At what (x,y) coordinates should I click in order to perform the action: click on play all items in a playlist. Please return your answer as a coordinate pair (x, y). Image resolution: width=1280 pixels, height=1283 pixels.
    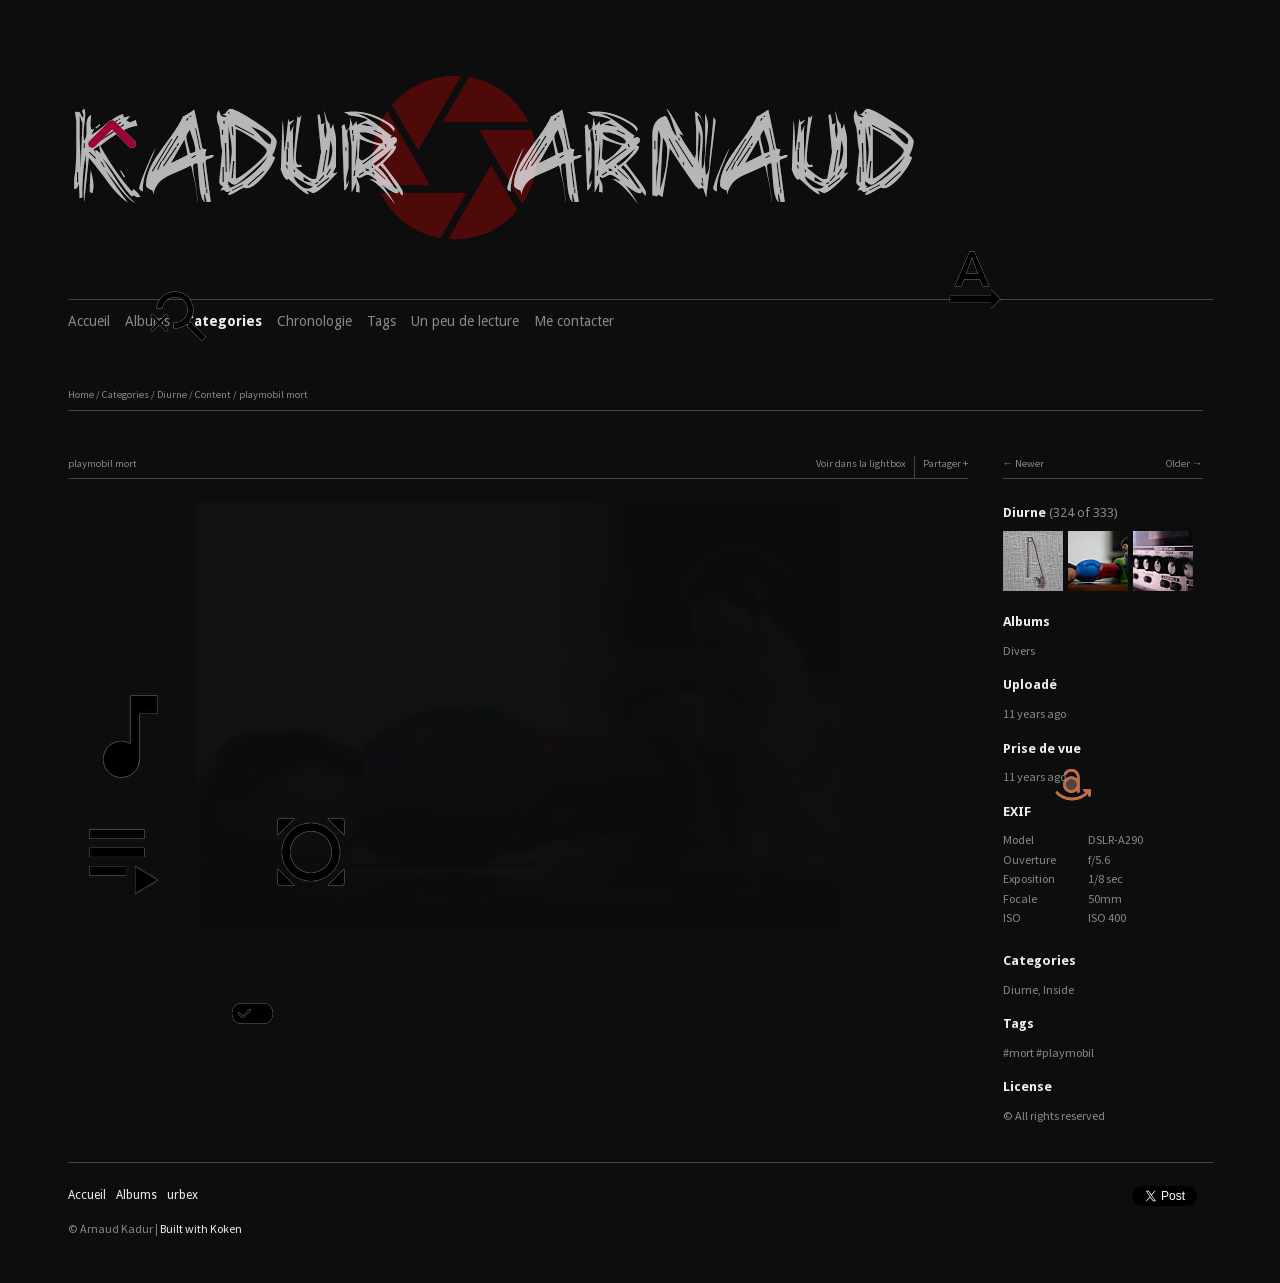
    Looking at the image, I should click on (126, 857).